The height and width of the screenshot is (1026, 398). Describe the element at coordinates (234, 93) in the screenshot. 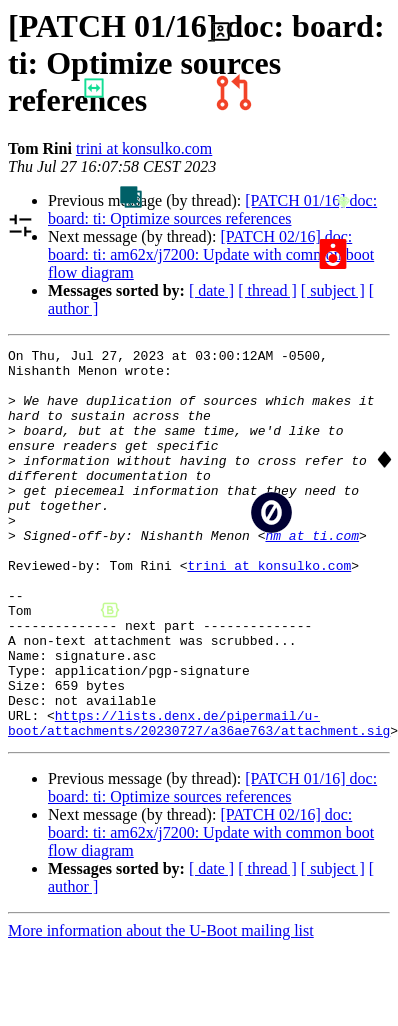

I see `view or create a git pull request` at that location.